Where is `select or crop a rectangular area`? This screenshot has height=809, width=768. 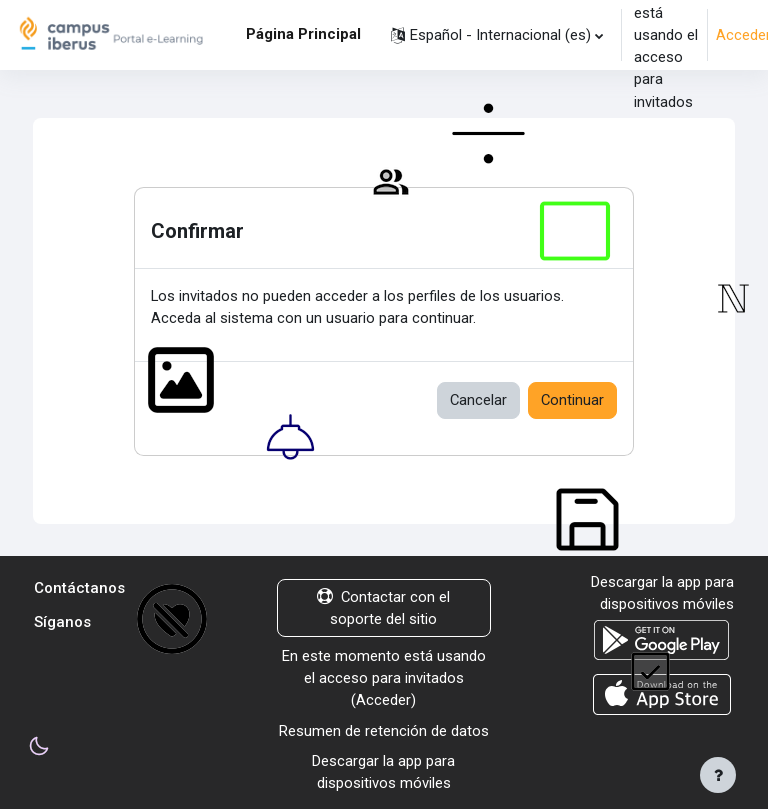
select or crop a rectangular area is located at coordinates (575, 231).